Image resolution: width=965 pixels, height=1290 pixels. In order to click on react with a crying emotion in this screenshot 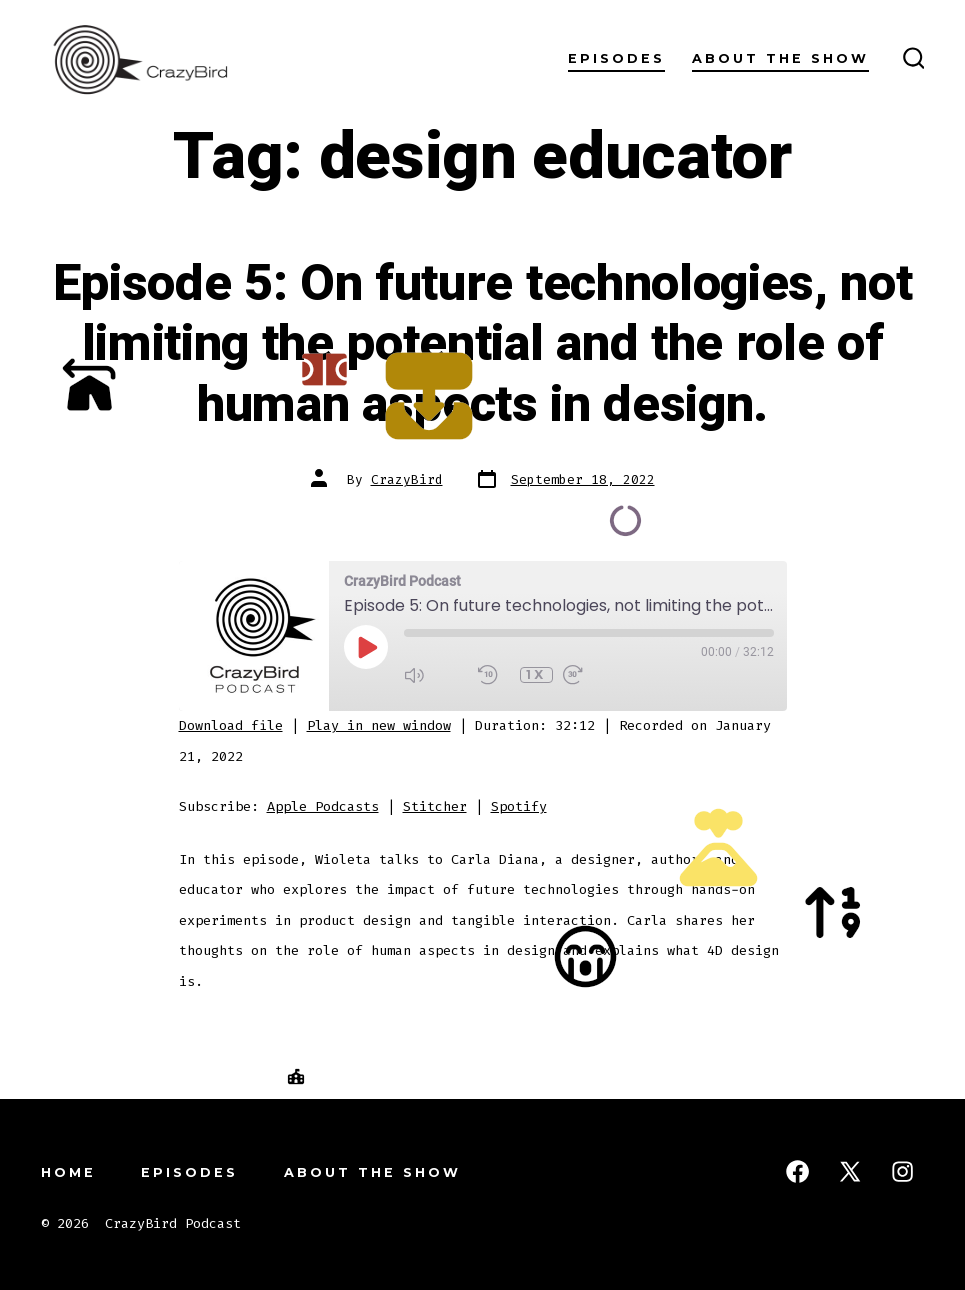, I will do `click(585, 956)`.